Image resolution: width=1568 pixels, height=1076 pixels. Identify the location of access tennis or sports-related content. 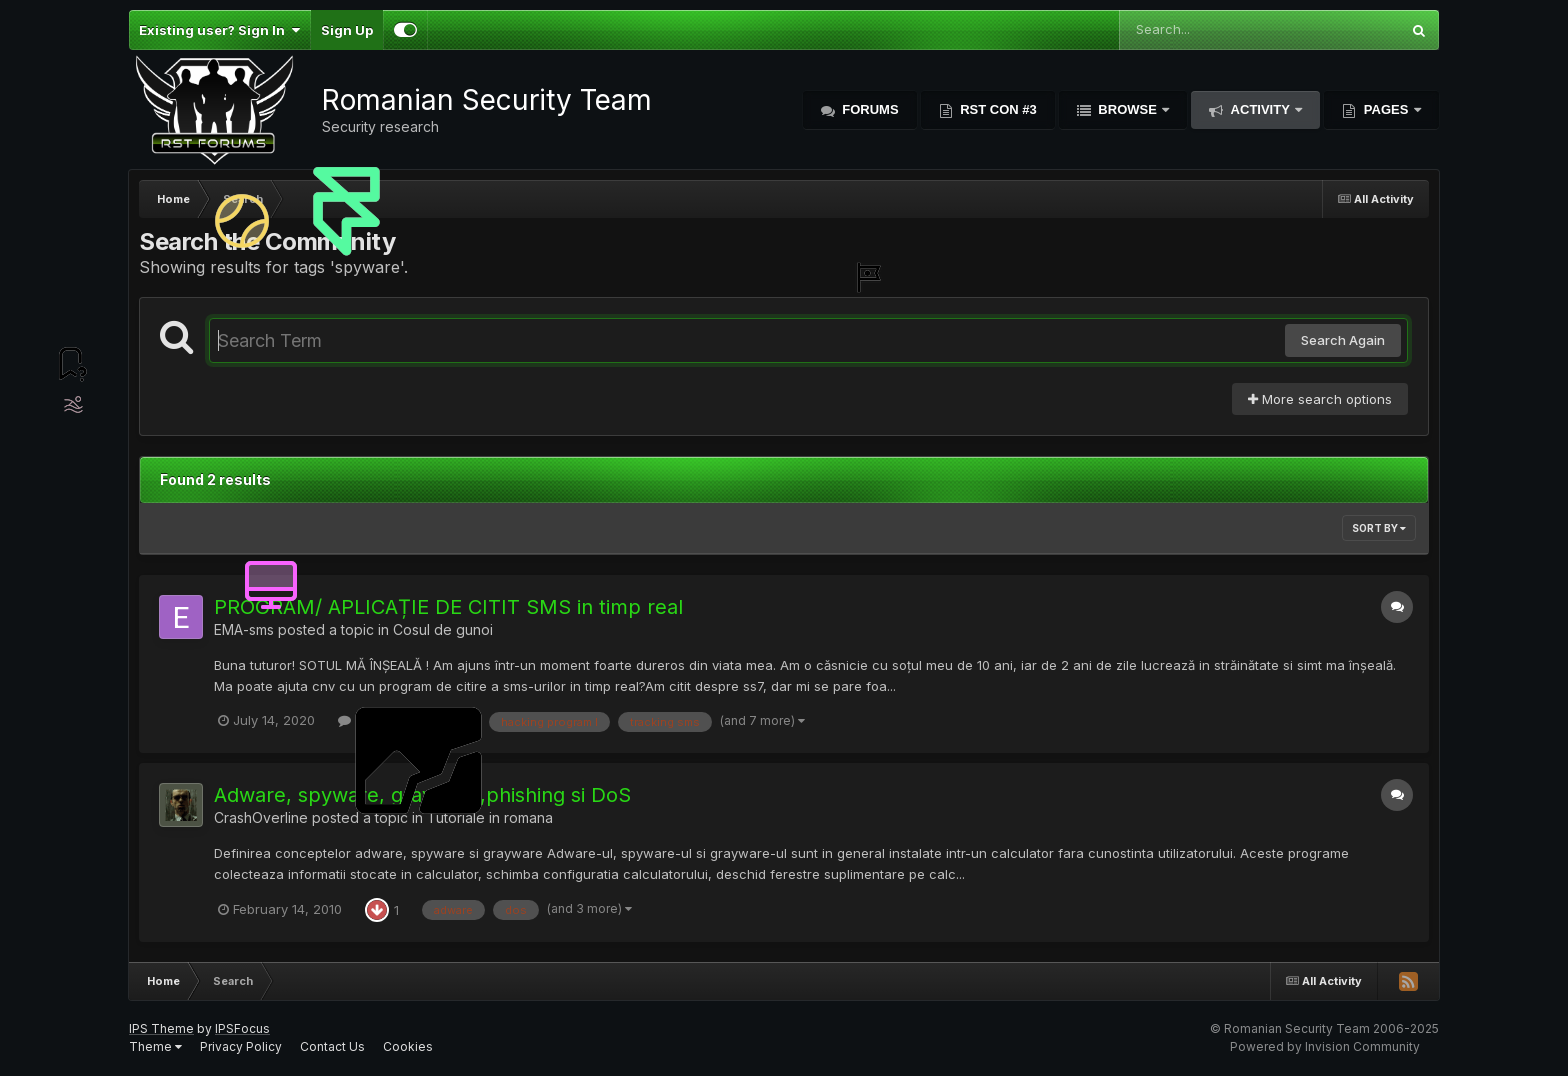
(242, 221).